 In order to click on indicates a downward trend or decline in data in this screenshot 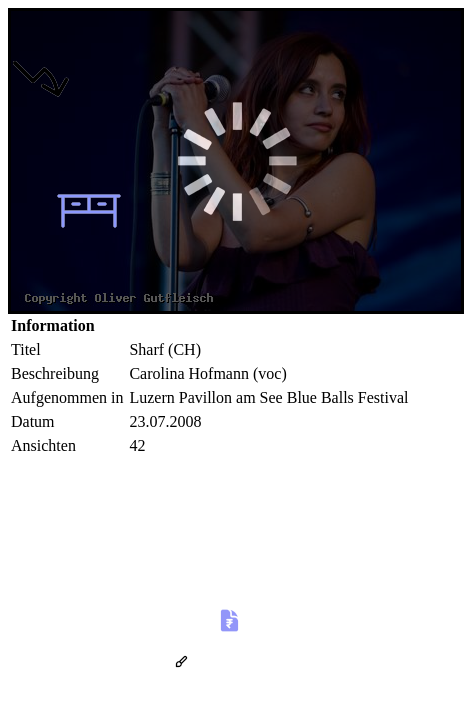, I will do `click(41, 79)`.